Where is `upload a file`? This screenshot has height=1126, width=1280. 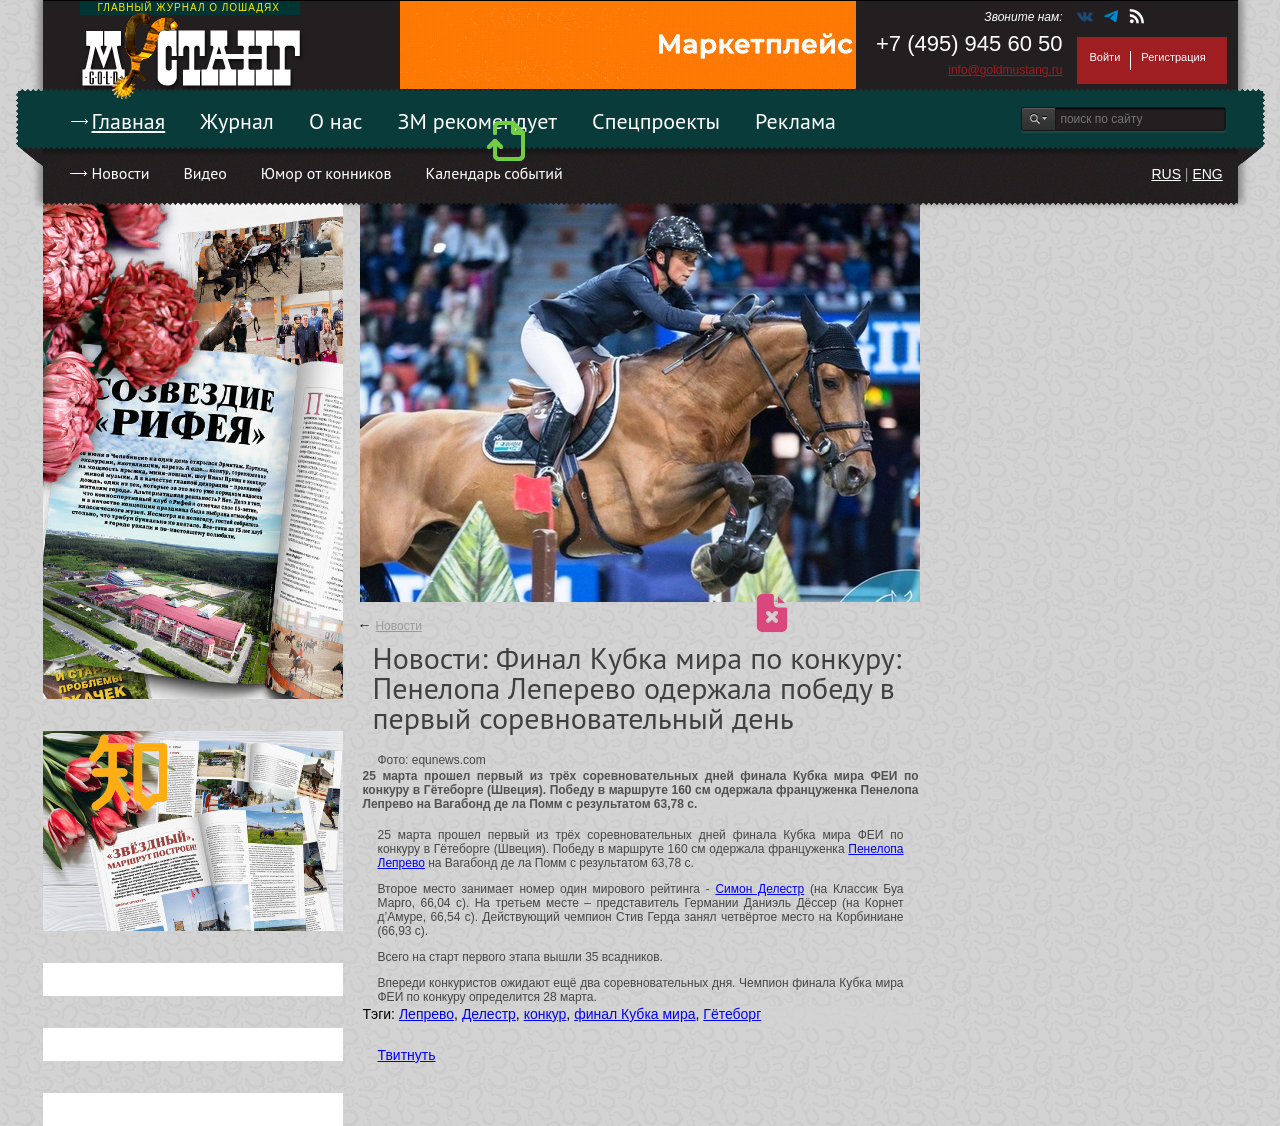
upload a file is located at coordinates (507, 141).